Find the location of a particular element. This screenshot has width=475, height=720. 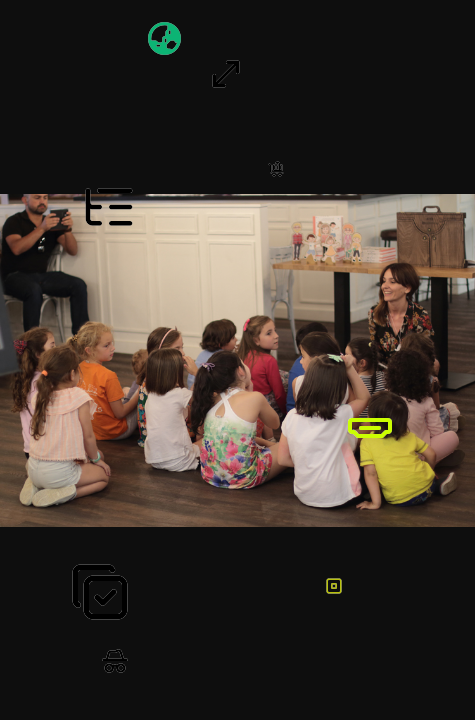

view hierarchical list or nested items is located at coordinates (109, 207).